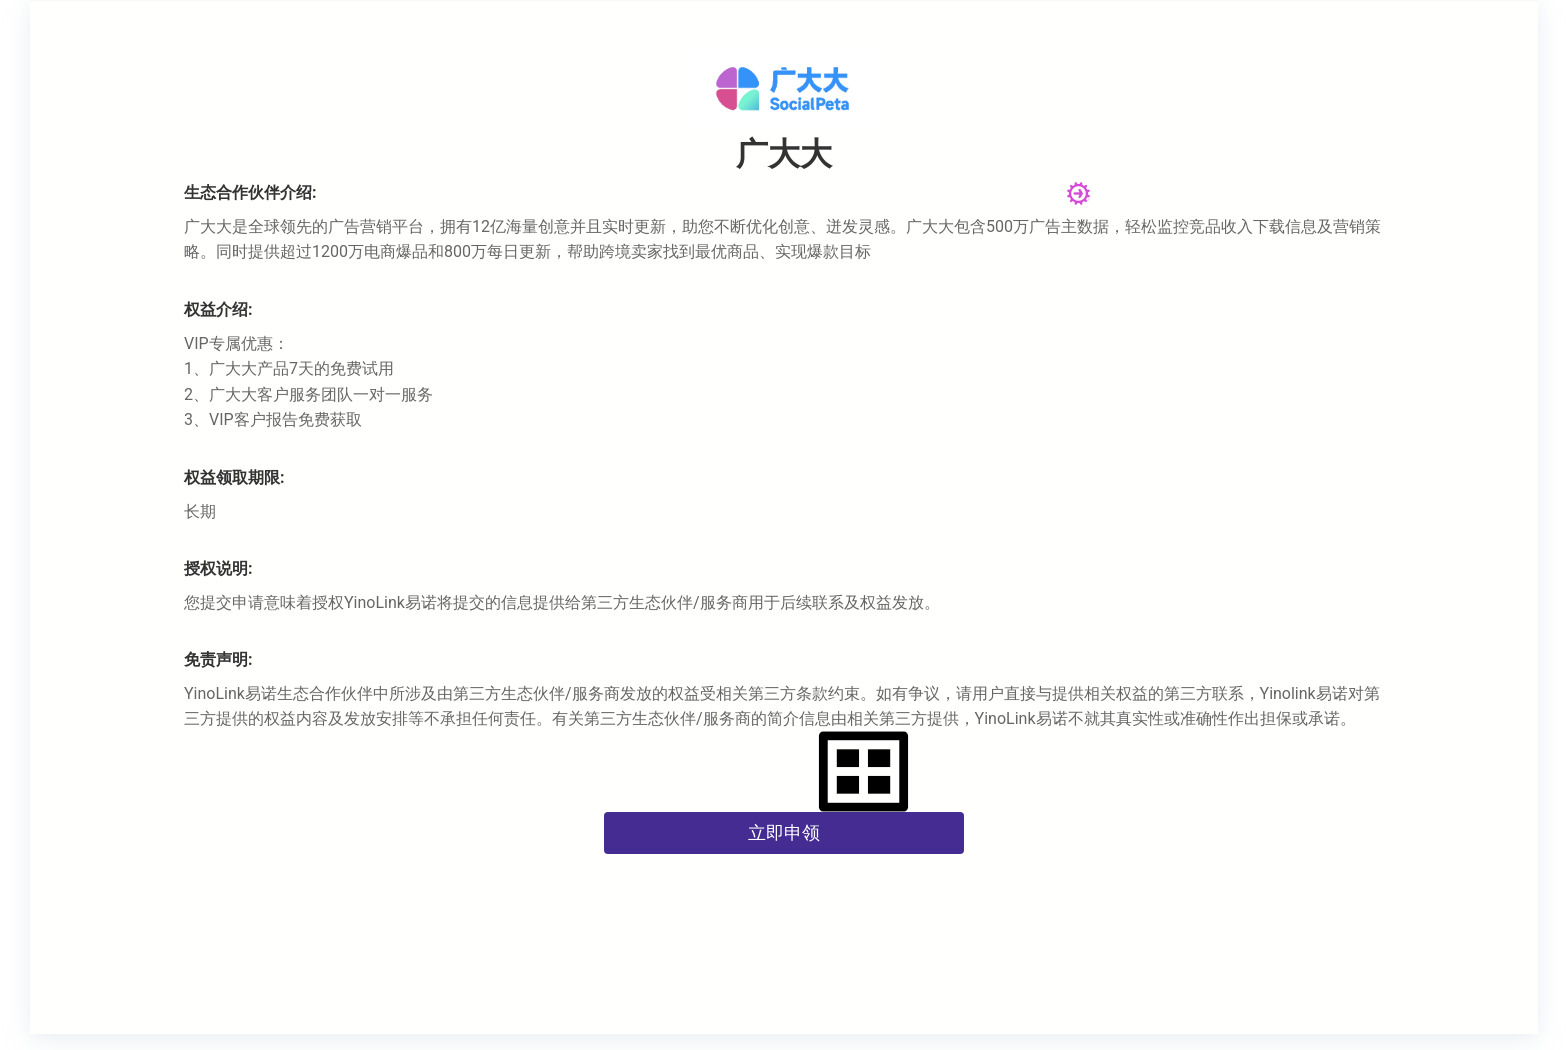 Image resolution: width=1568 pixels, height=1050 pixels. Describe the element at coordinates (1078, 193) in the screenshot. I see `inductive automation company logo` at that location.